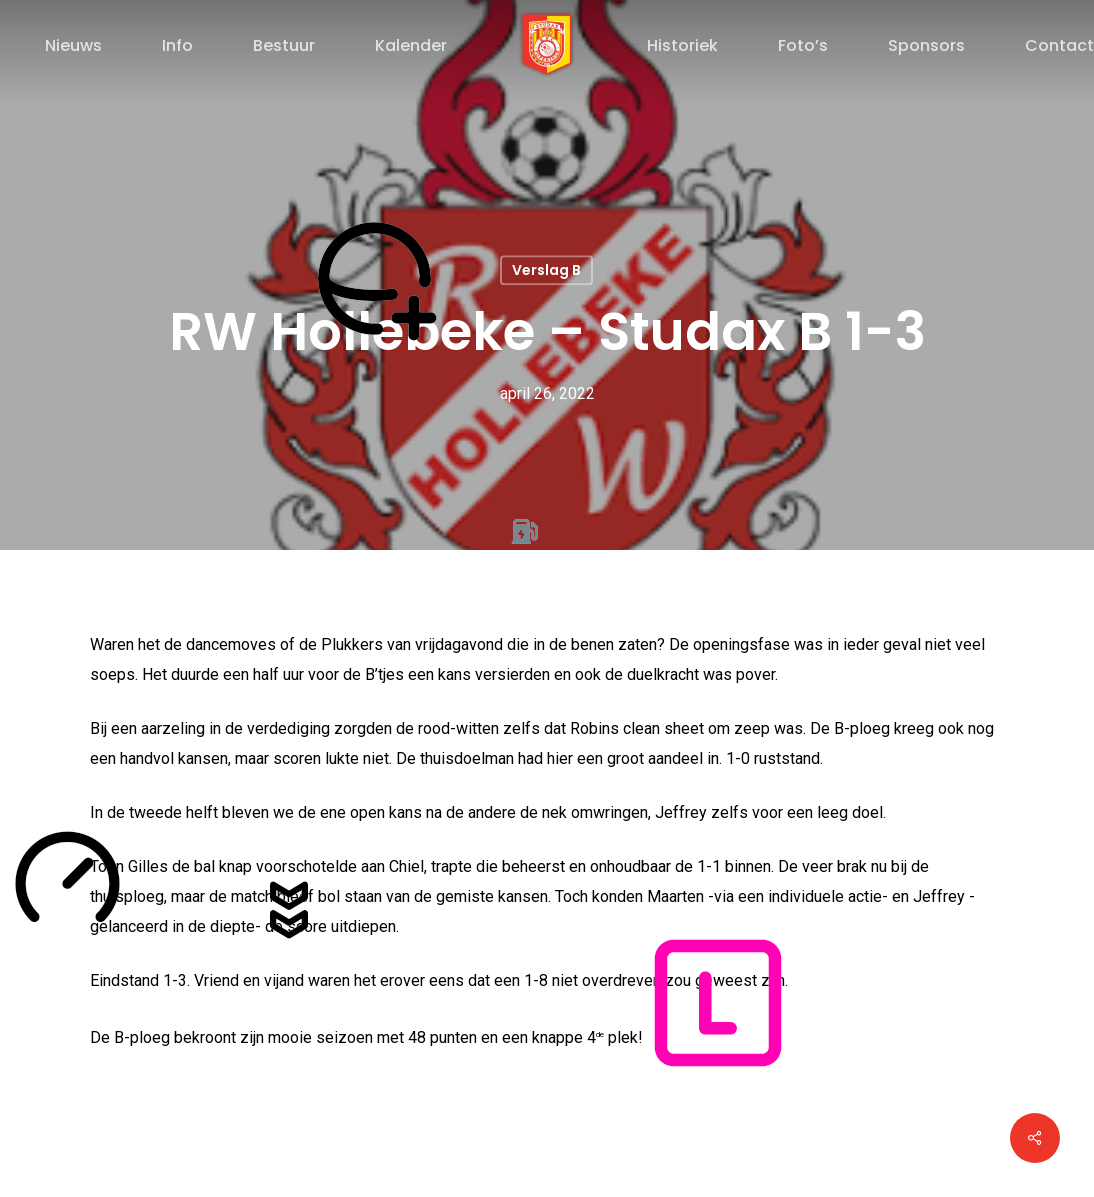 This screenshot has height=1197, width=1094. Describe the element at coordinates (525, 531) in the screenshot. I see `find nearby EV charging stations` at that location.